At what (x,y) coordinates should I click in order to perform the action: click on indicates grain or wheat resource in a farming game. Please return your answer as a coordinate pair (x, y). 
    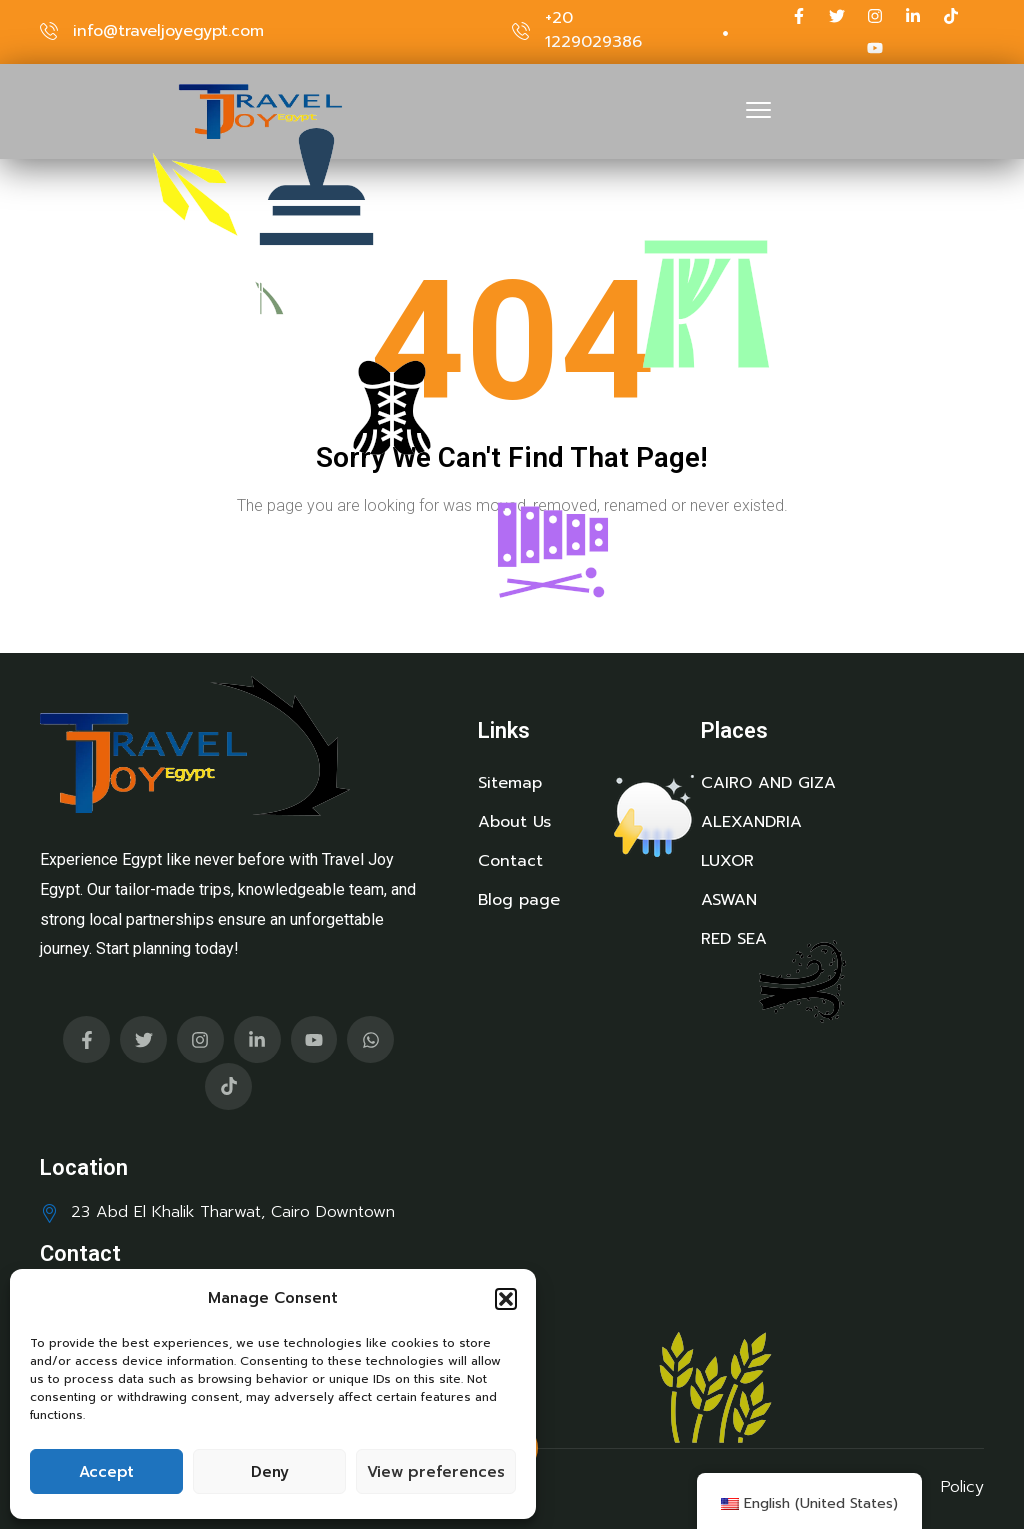
    Looking at the image, I should click on (715, 1387).